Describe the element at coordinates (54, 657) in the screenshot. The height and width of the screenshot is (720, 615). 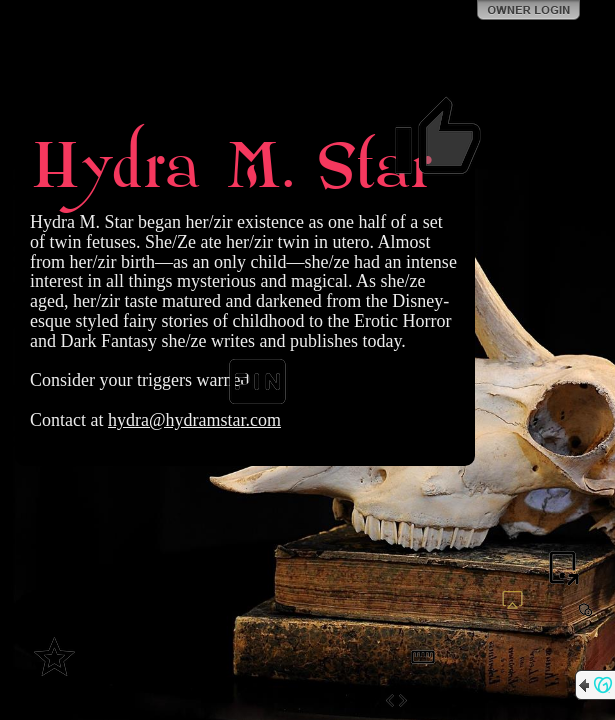
I see `add item to favorites` at that location.